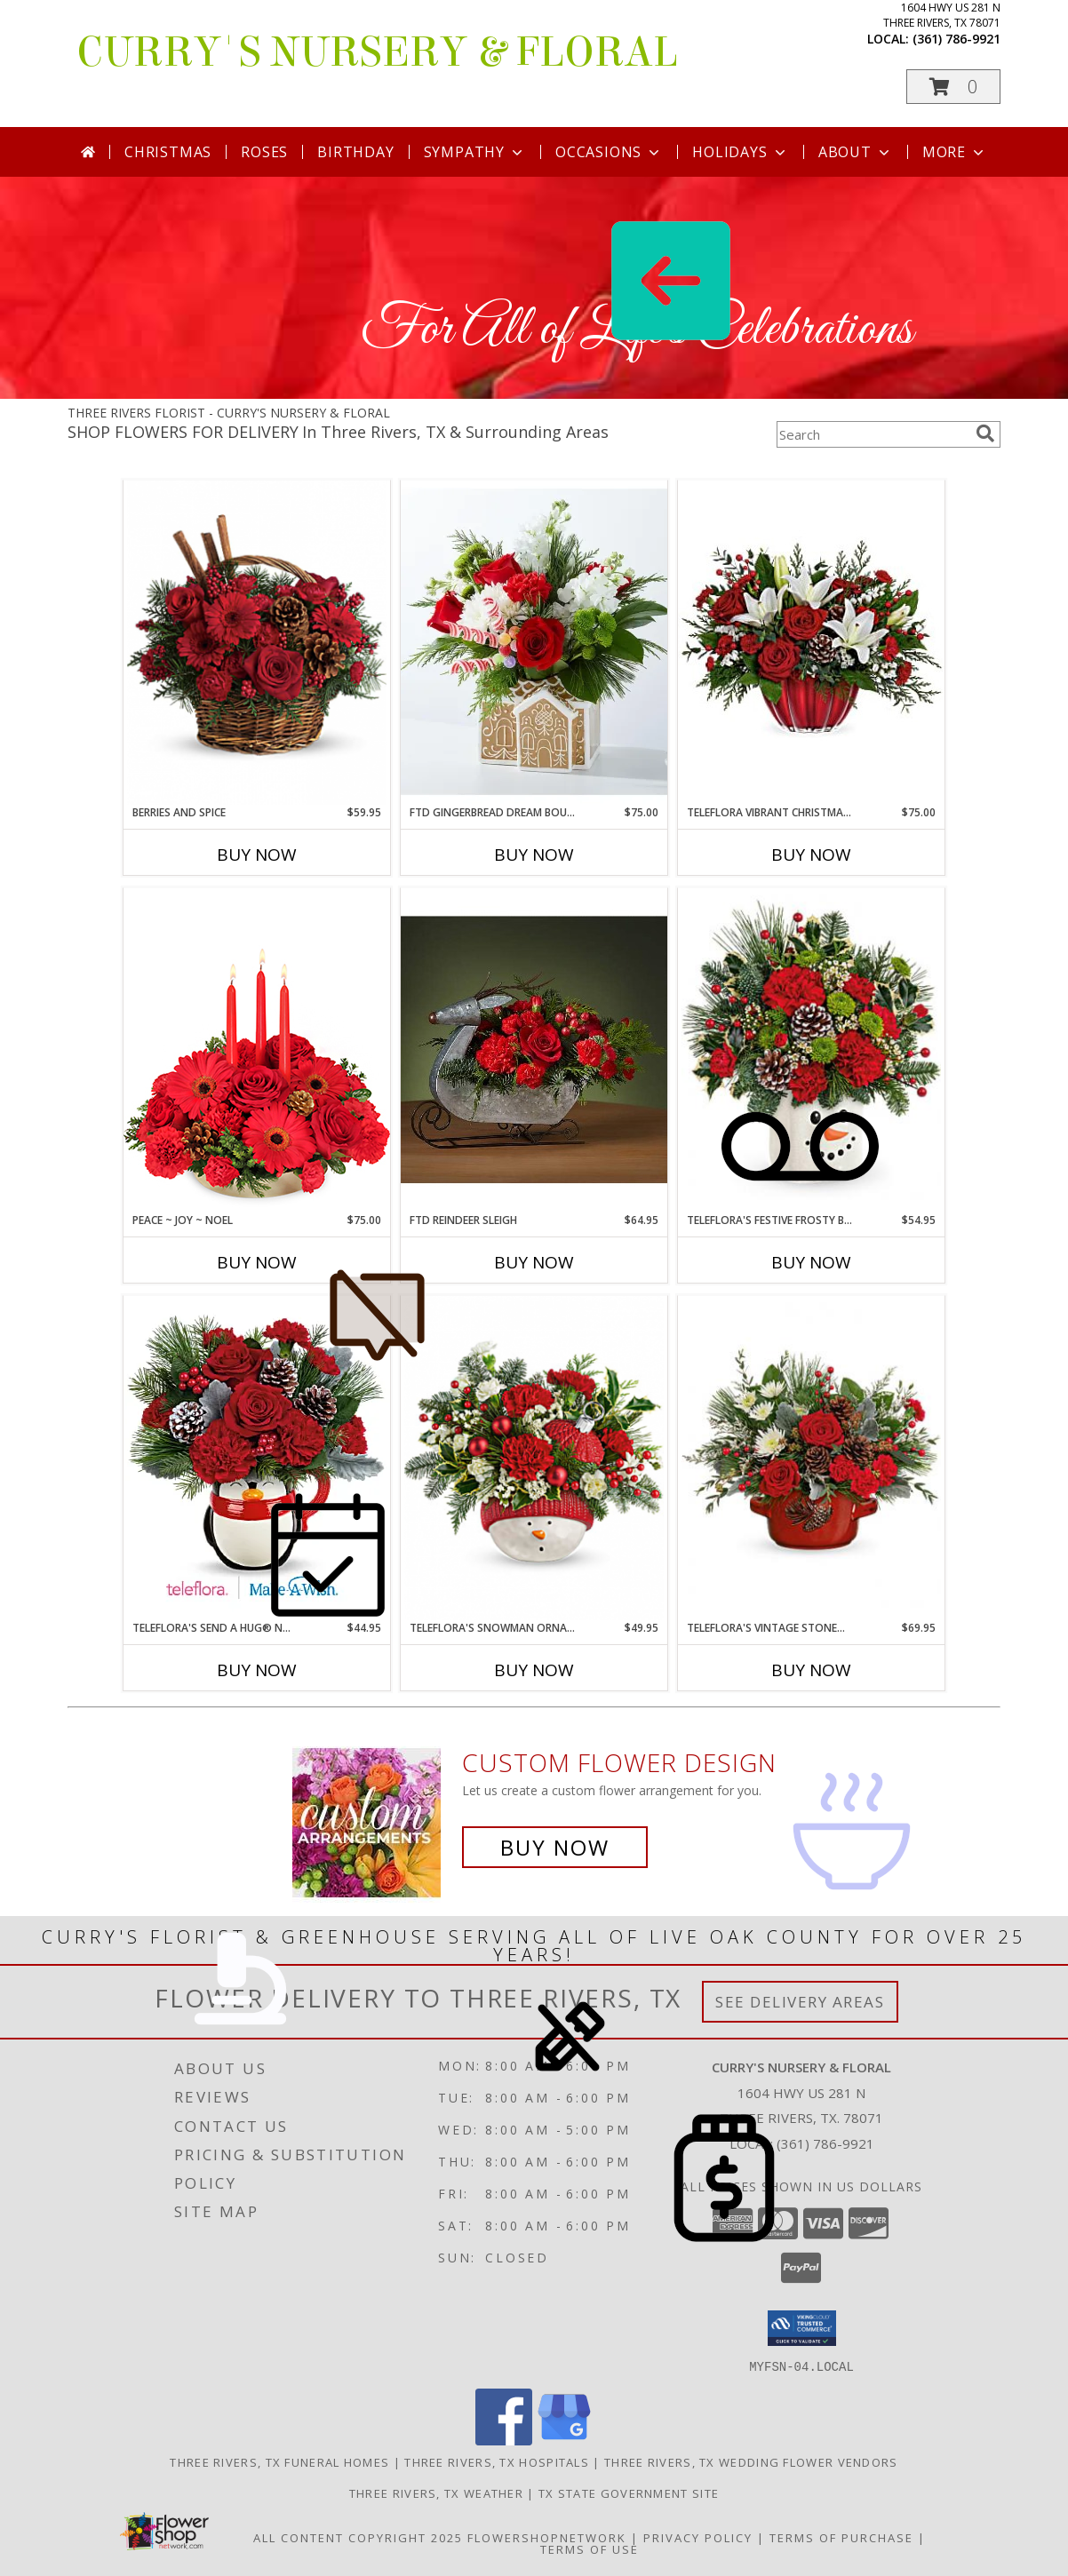 Image resolution: width=1068 pixels, height=2576 pixels. Describe the element at coordinates (724, 2178) in the screenshot. I see `leave a tip or donation` at that location.